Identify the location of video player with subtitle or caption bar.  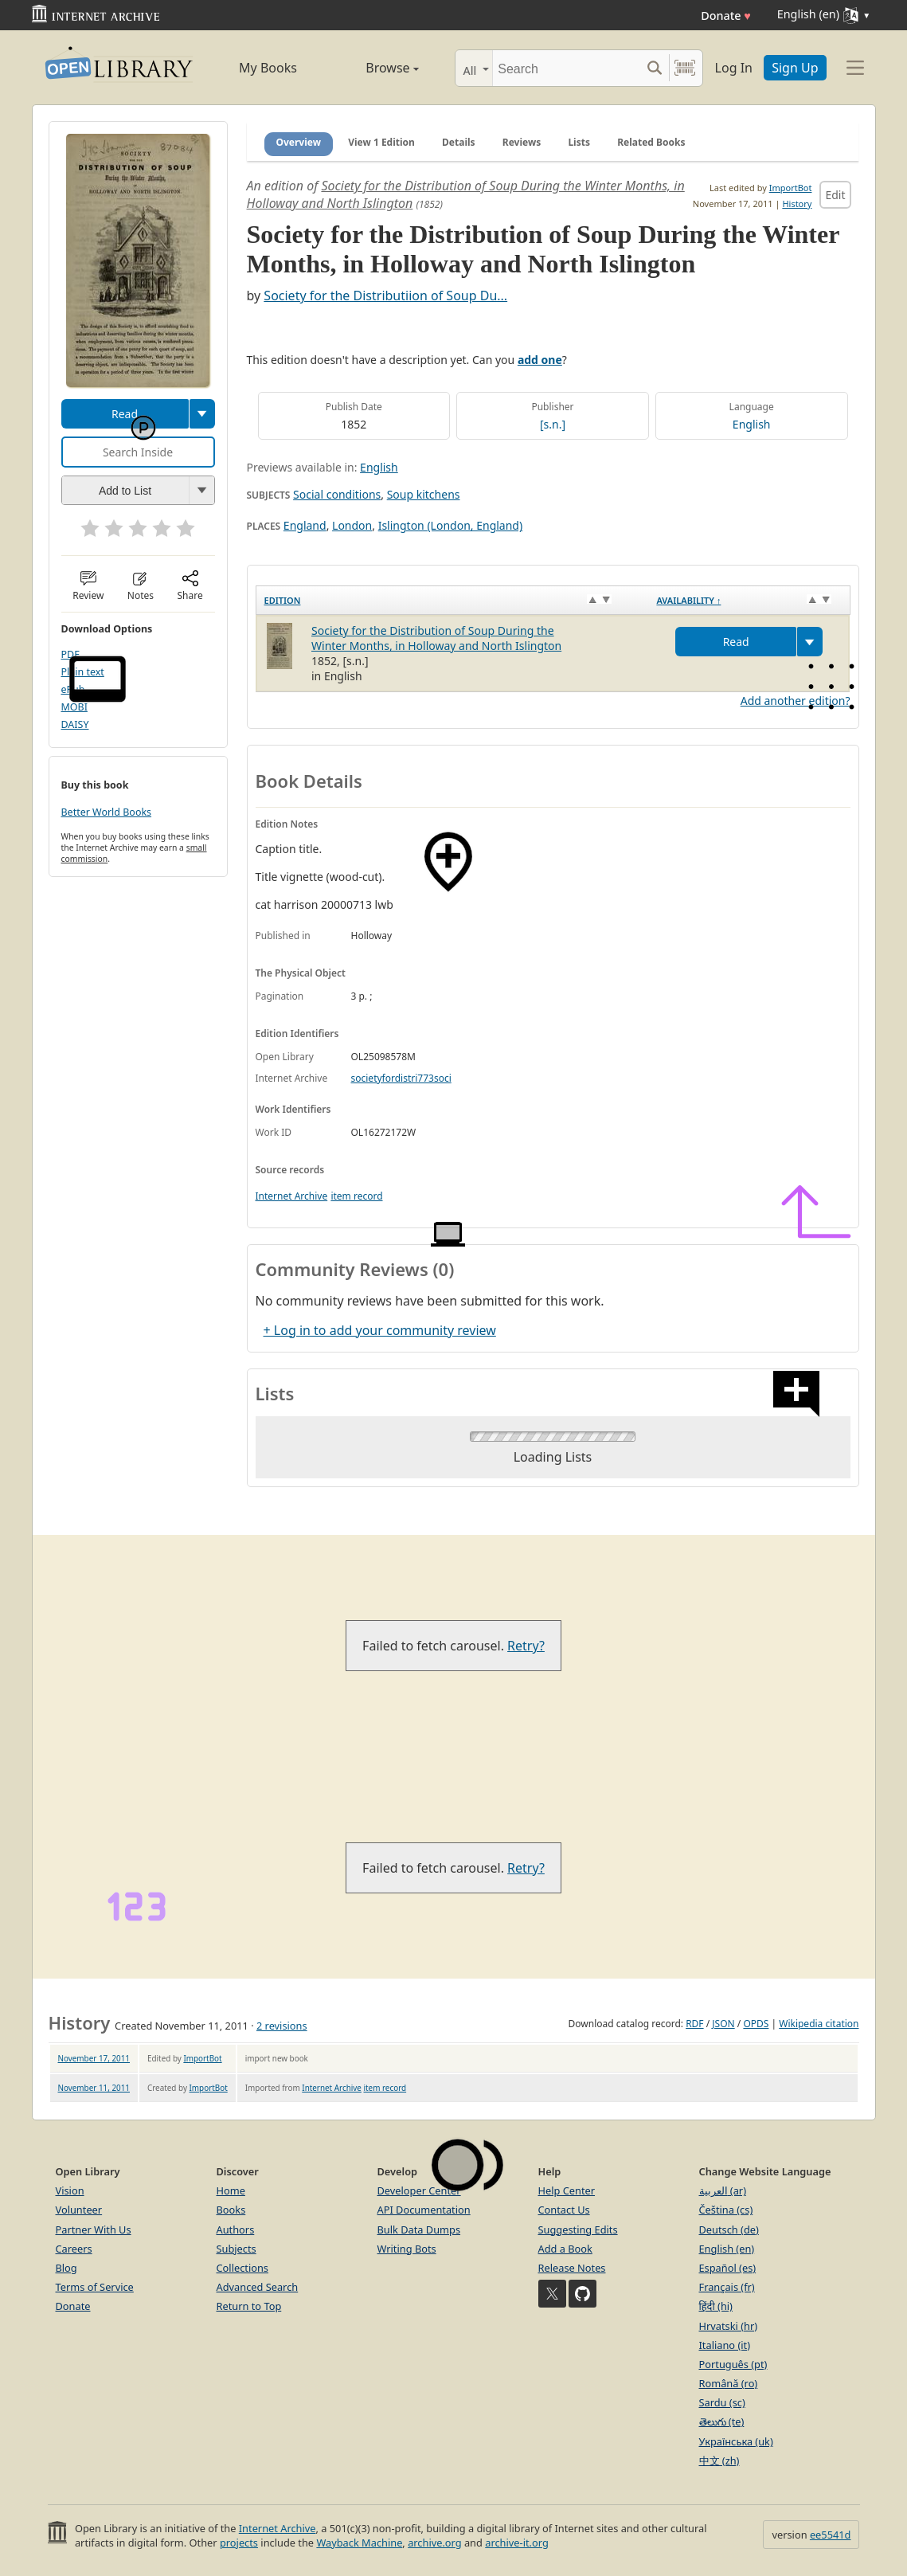
(97, 679).